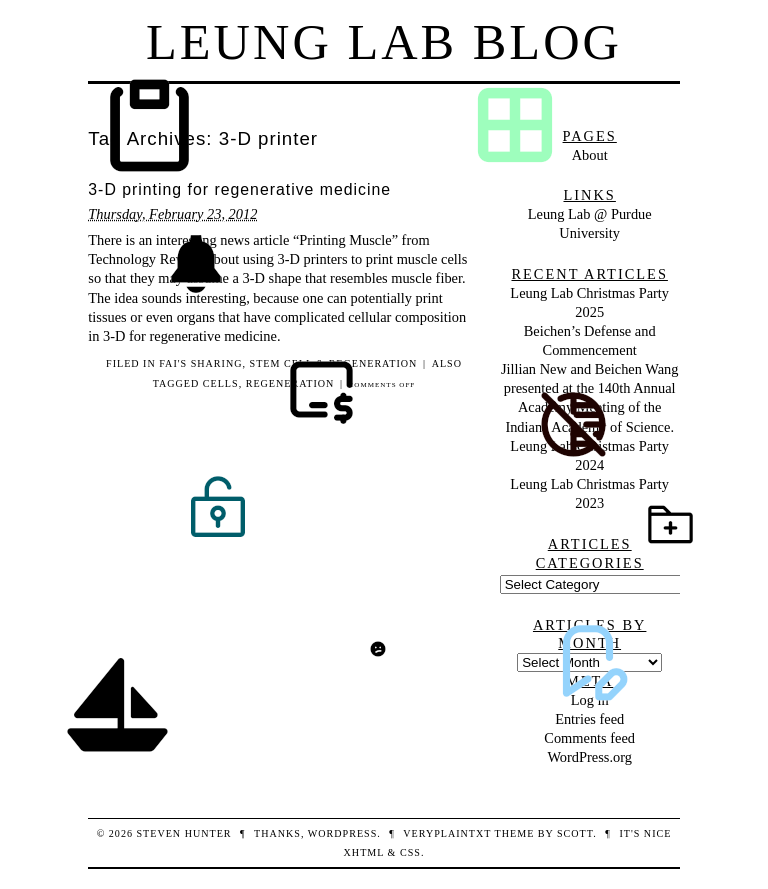 The width and height of the screenshot is (768, 889). Describe the element at coordinates (378, 649) in the screenshot. I see `indicates a confused or uncertain state` at that location.